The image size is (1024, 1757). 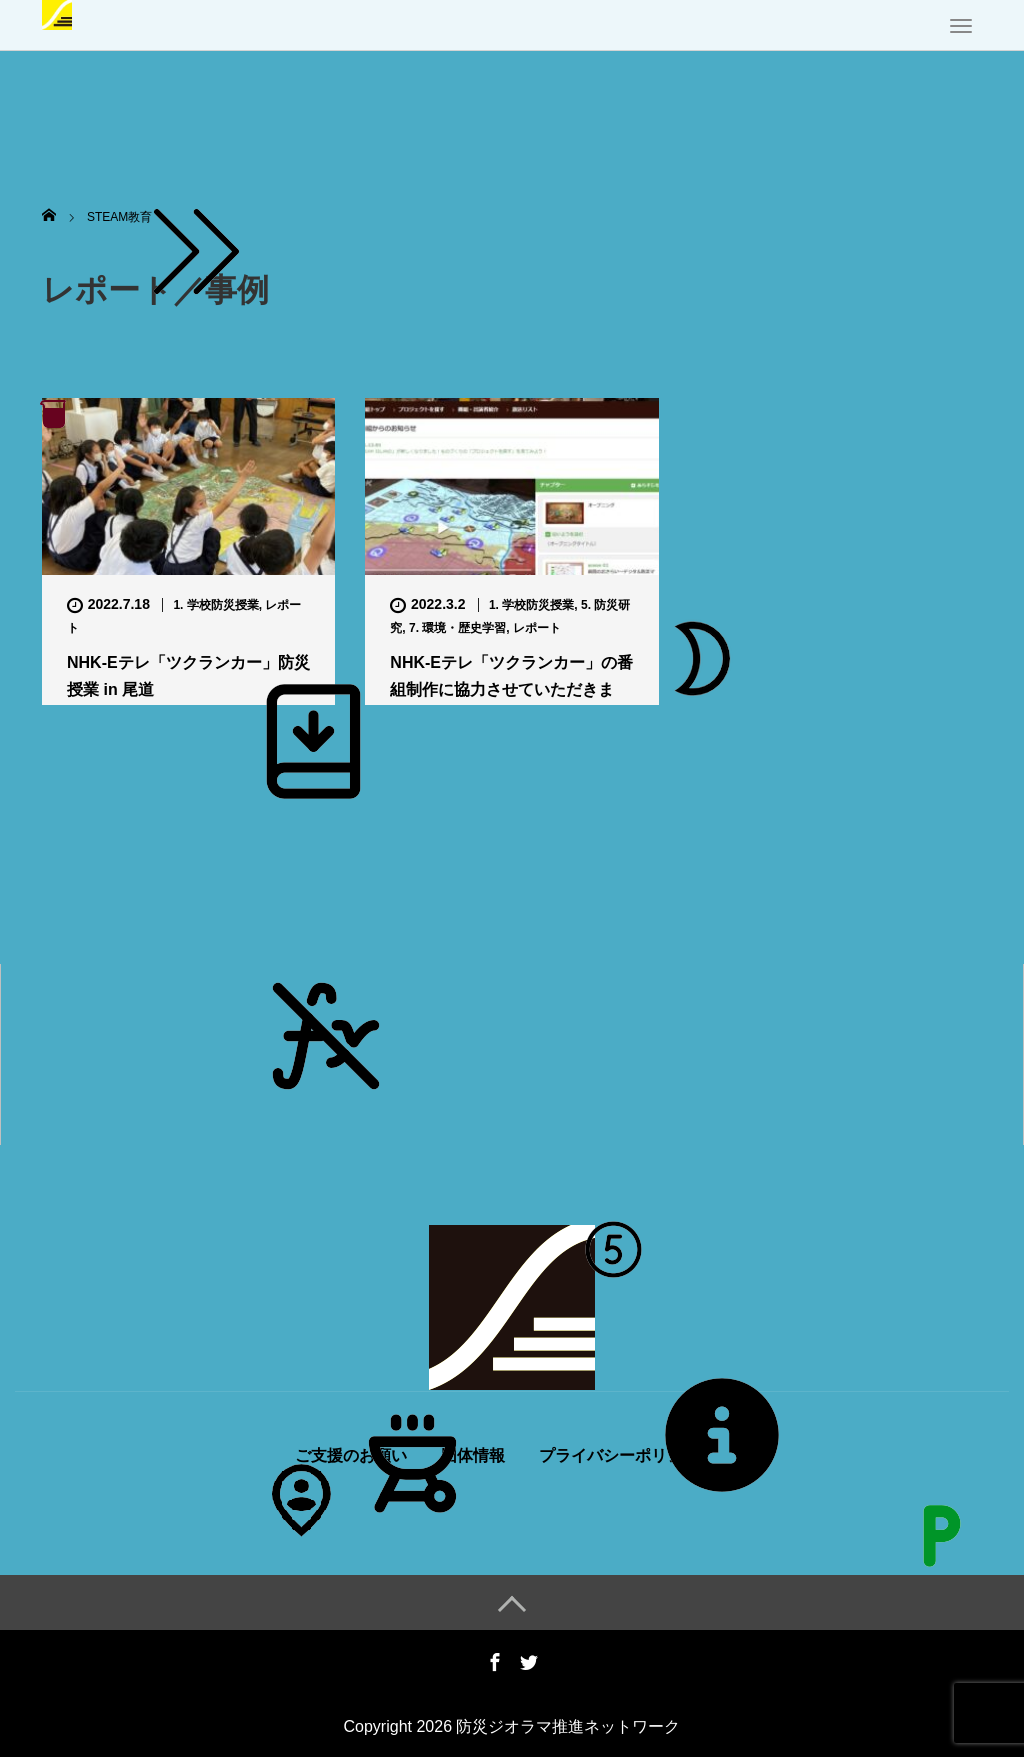 What do you see at coordinates (613, 1249) in the screenshot?
I see `indicates step 5 in a numbered process` at bounding box center [613, 1249].